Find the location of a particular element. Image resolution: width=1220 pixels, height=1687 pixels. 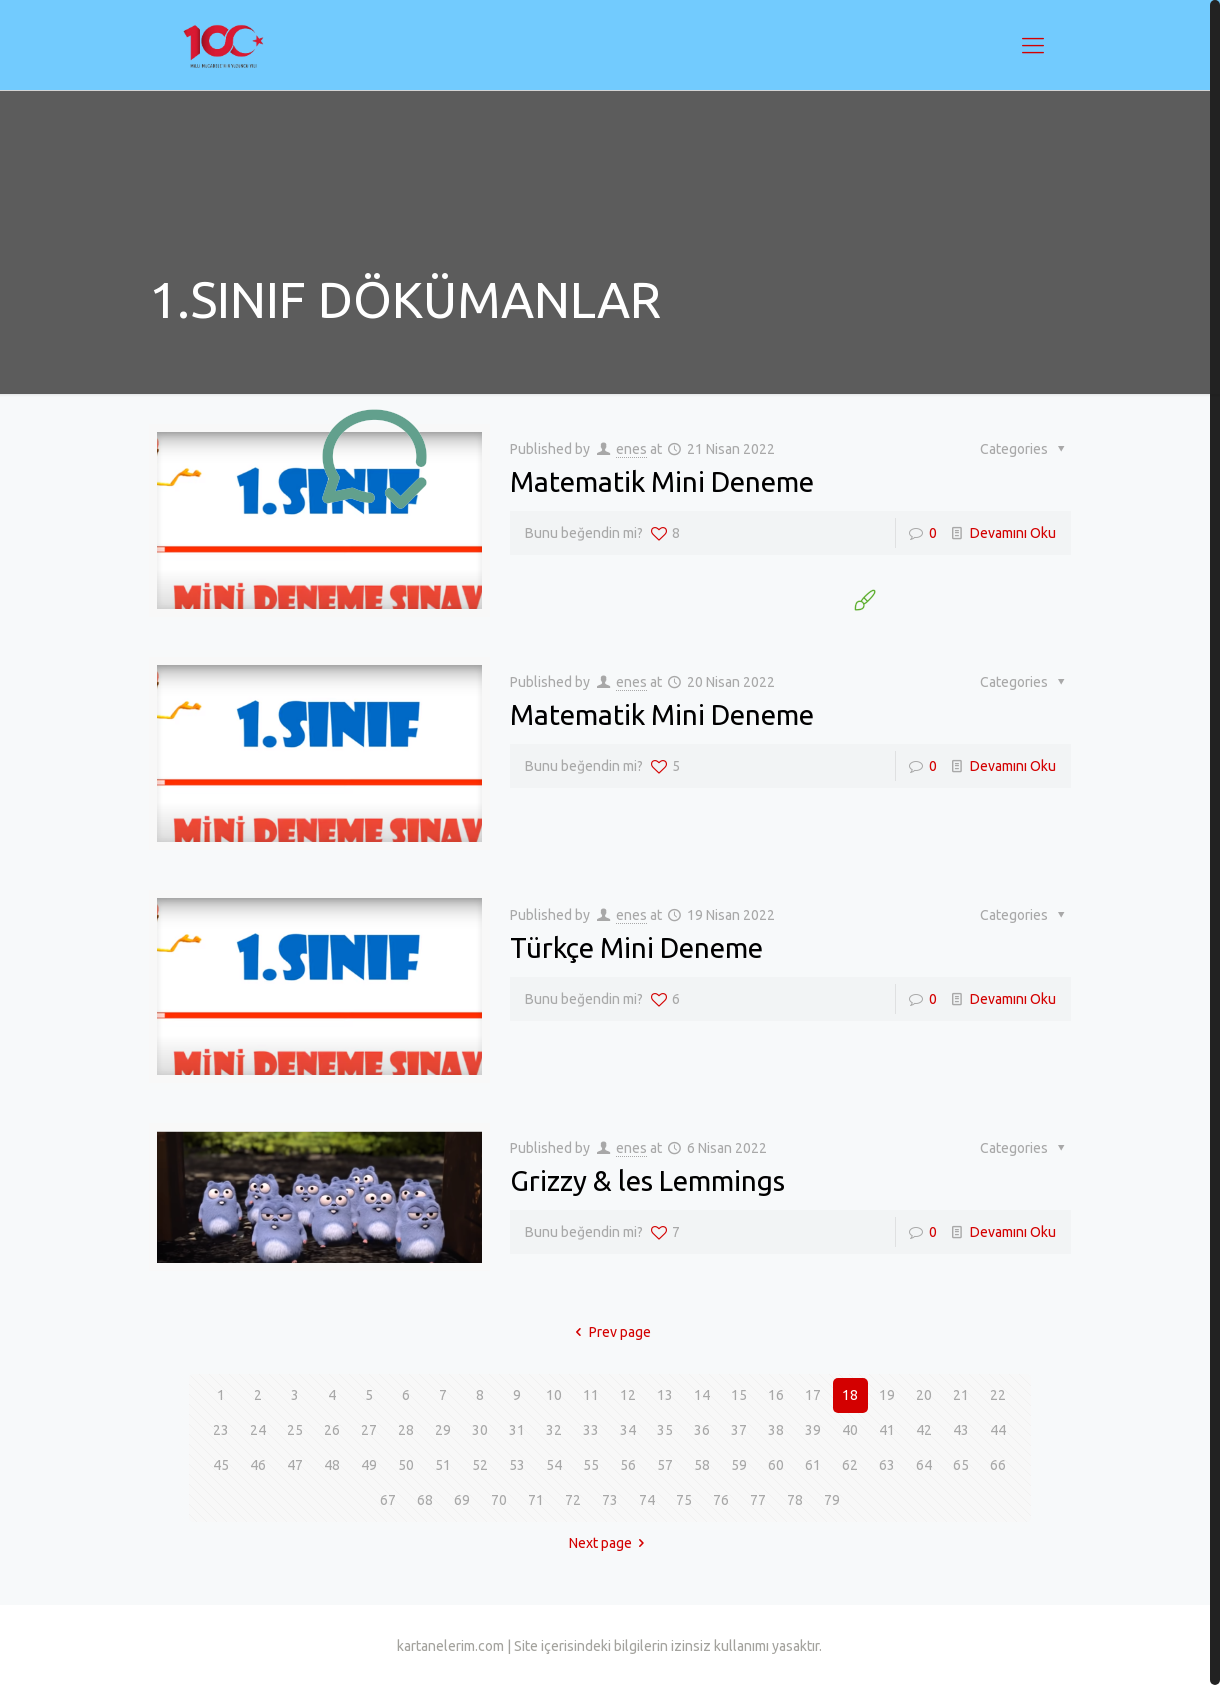

message sent successfully is located at coordinates (374, 456).